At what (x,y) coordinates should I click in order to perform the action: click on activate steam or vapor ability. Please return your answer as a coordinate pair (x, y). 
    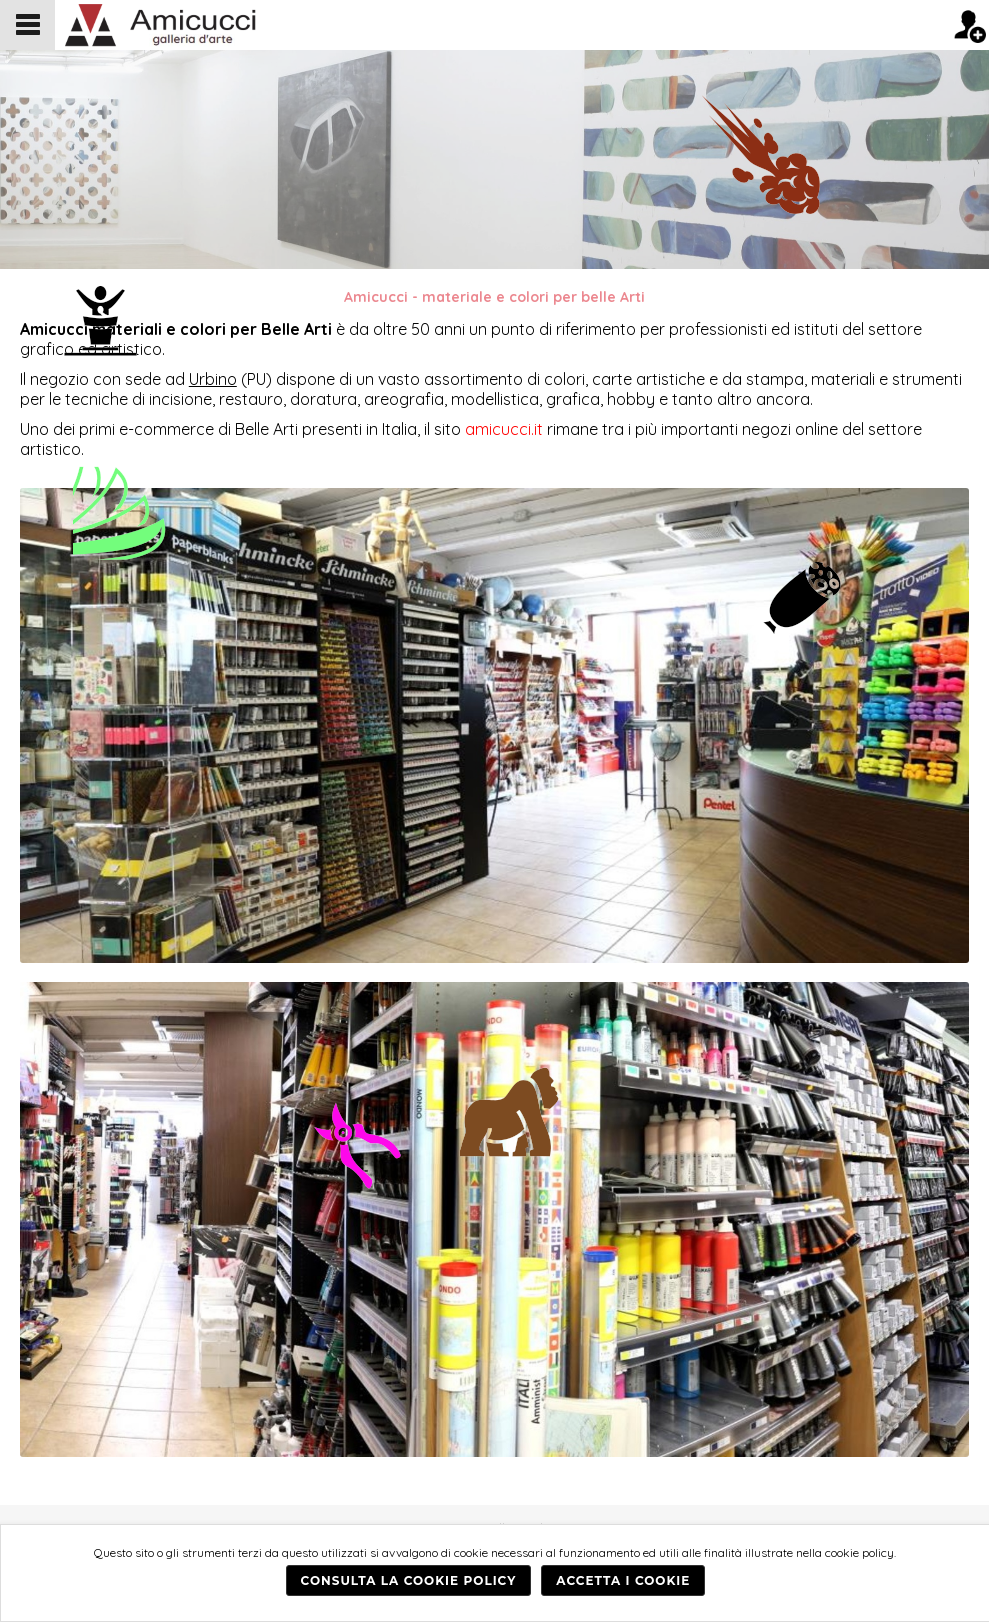
    Looking at the image, I should click on (760, 154).